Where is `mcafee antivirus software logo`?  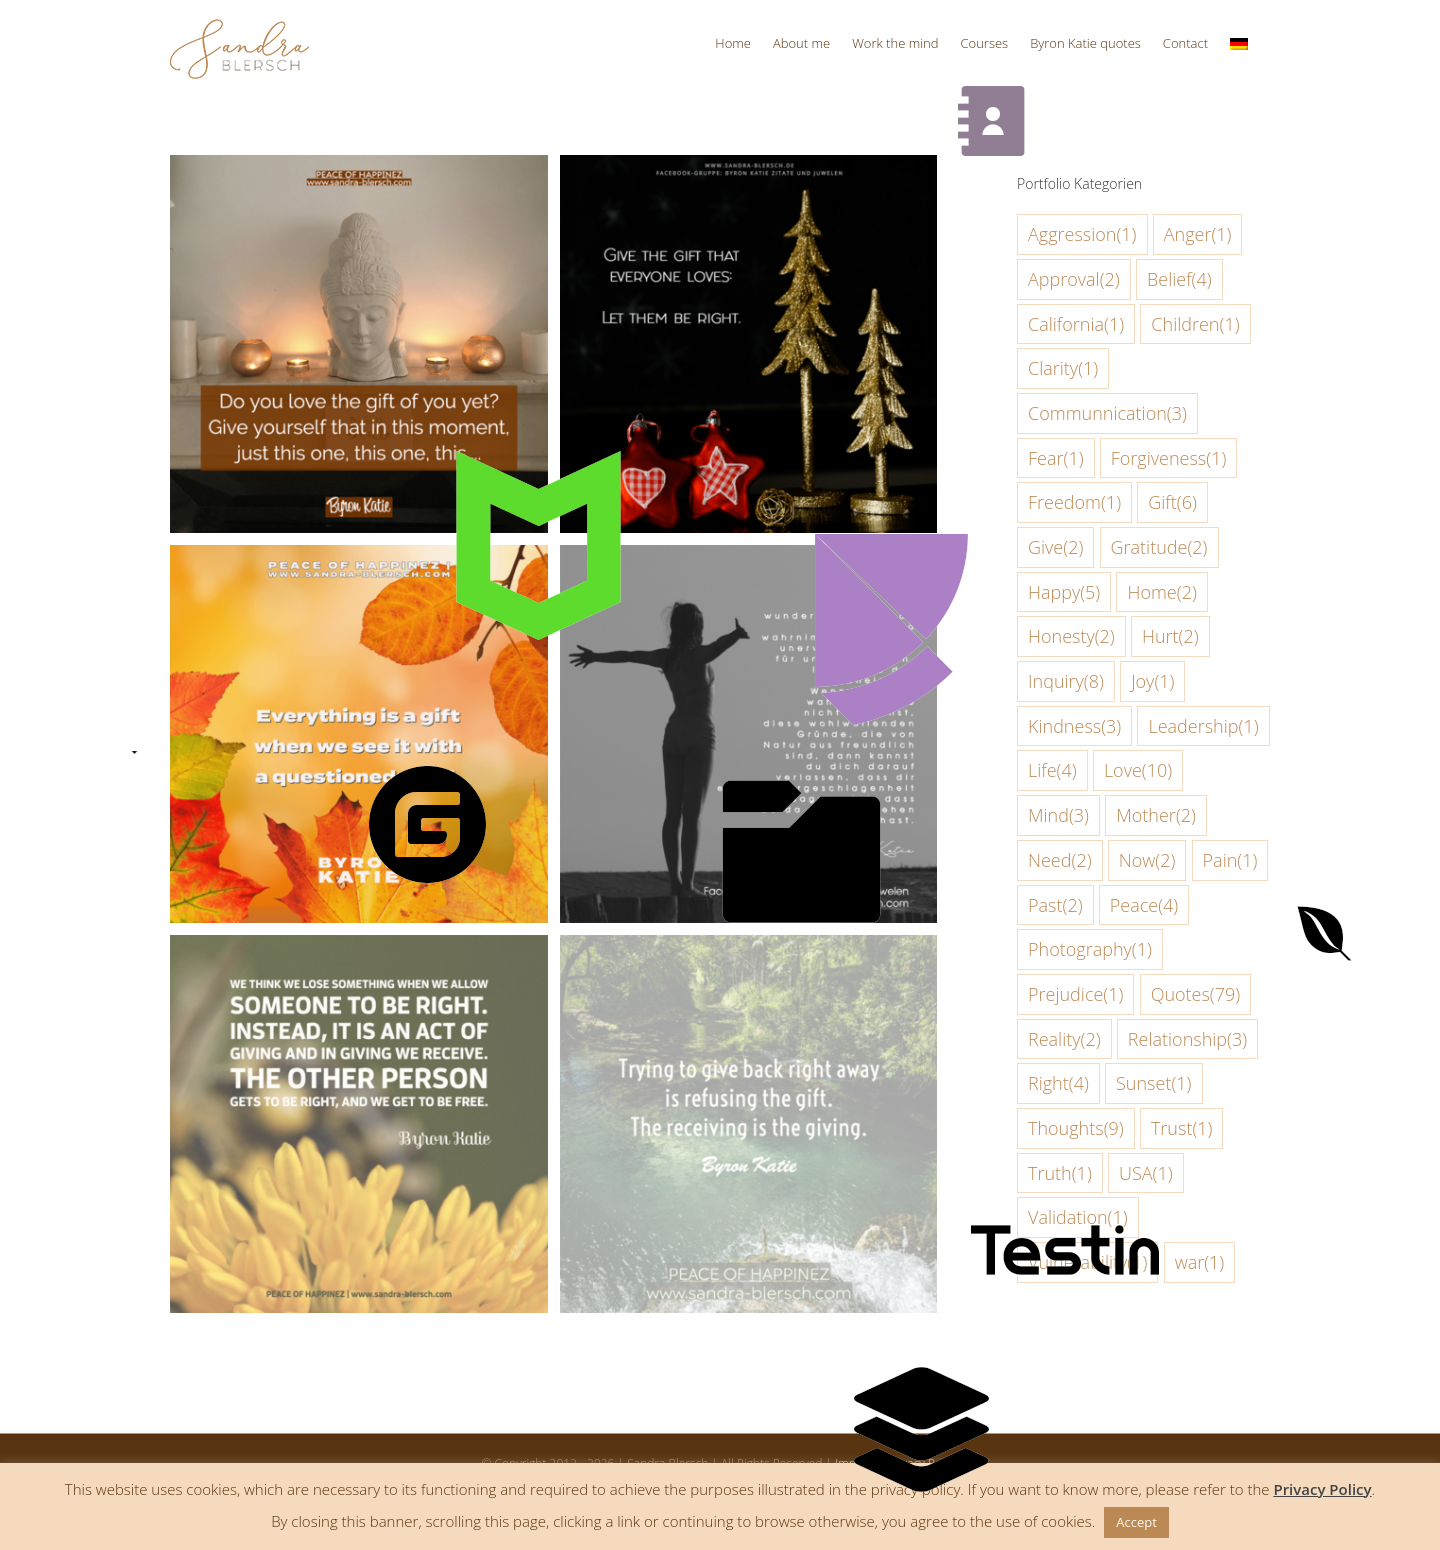
mcafee antivirus software logo is located at coordinates (538, 545).